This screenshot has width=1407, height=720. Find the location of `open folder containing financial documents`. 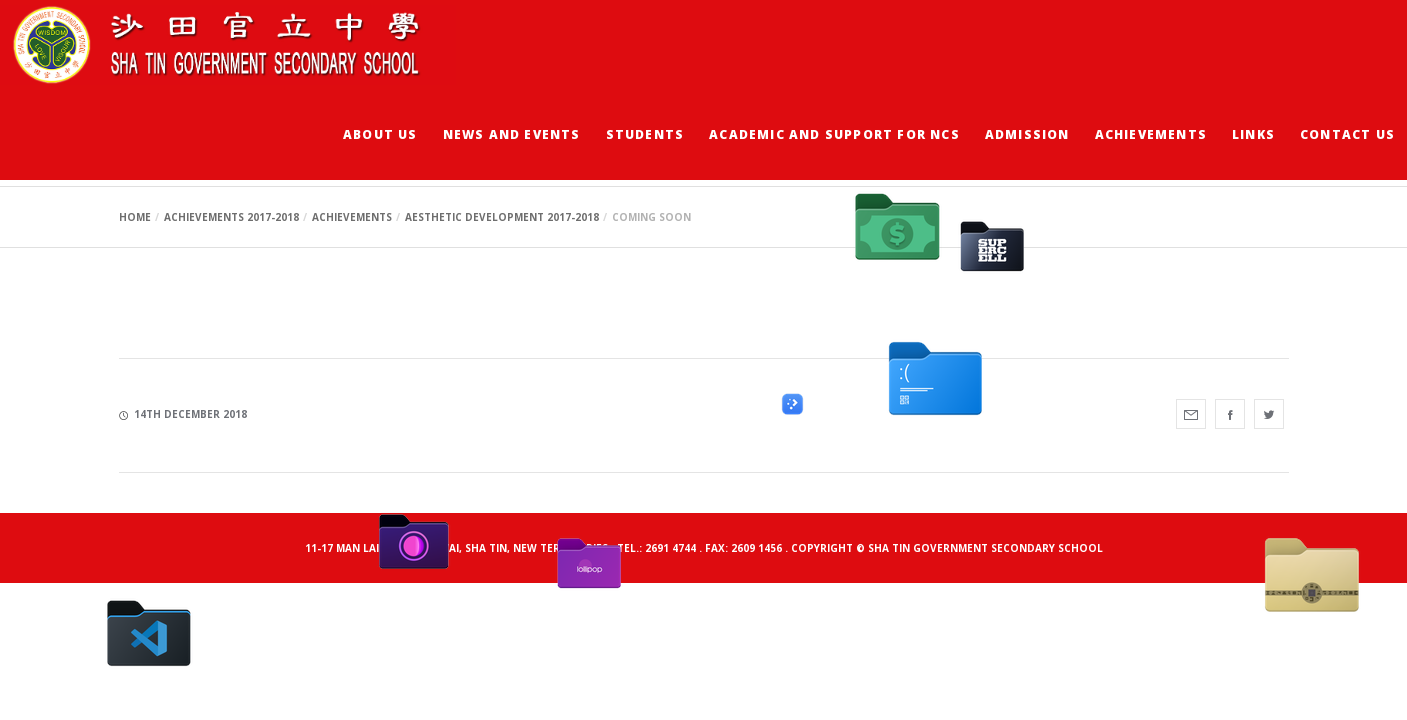

open folder containing financial documents is located at coordinates (897, 229).